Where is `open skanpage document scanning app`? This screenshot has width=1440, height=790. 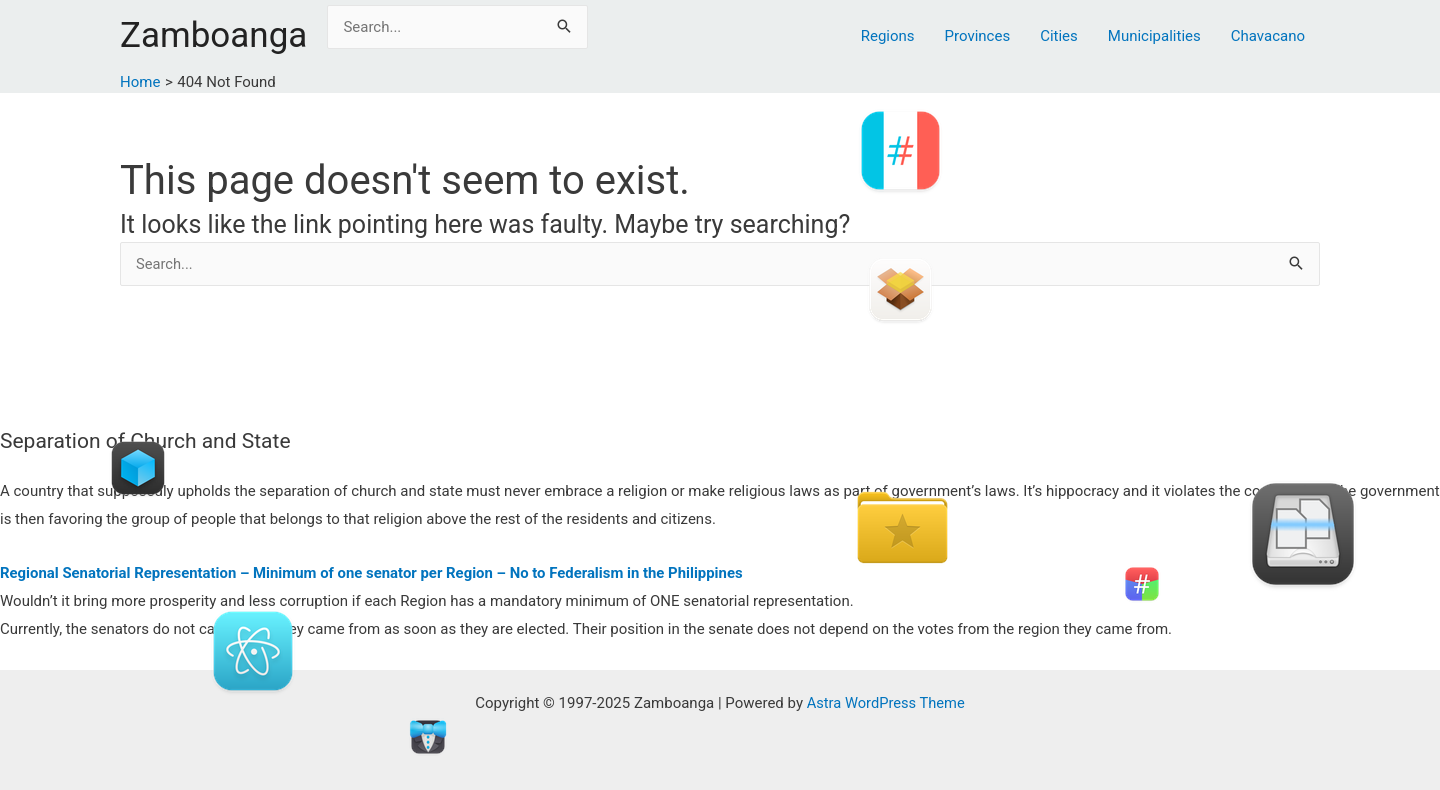 open skanpage document scanning app is located at coordinates (1303, 534).